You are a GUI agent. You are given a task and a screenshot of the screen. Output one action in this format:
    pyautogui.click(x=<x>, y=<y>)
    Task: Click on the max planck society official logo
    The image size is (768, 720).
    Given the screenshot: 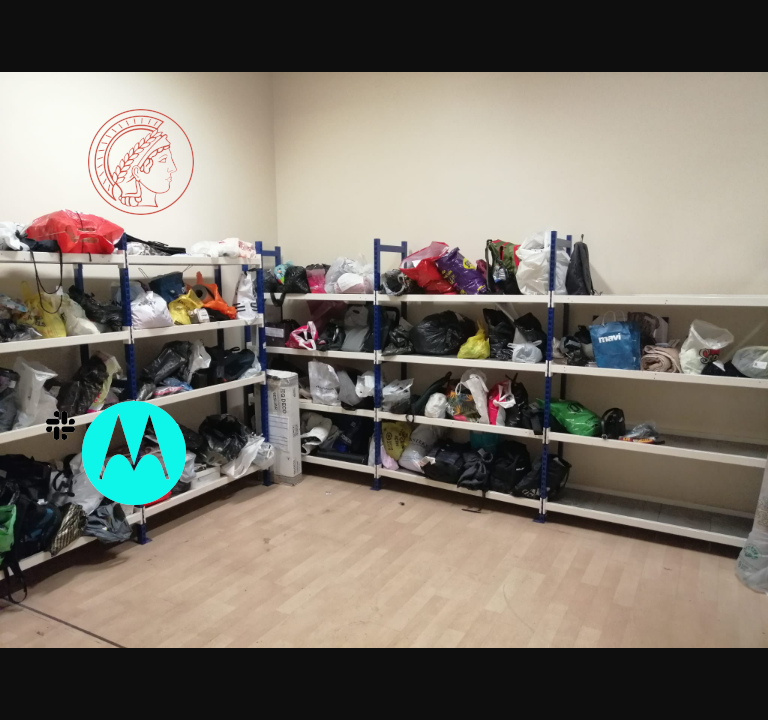 What is the action you would take?
    pyautogui.click(x=141, y=162)
    